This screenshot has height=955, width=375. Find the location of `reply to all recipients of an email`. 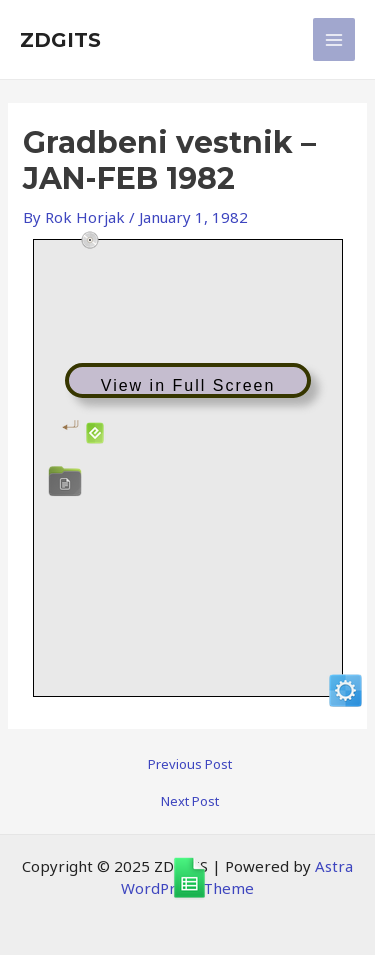

reply to all recipients of an email is located at coordinates (70, 425).